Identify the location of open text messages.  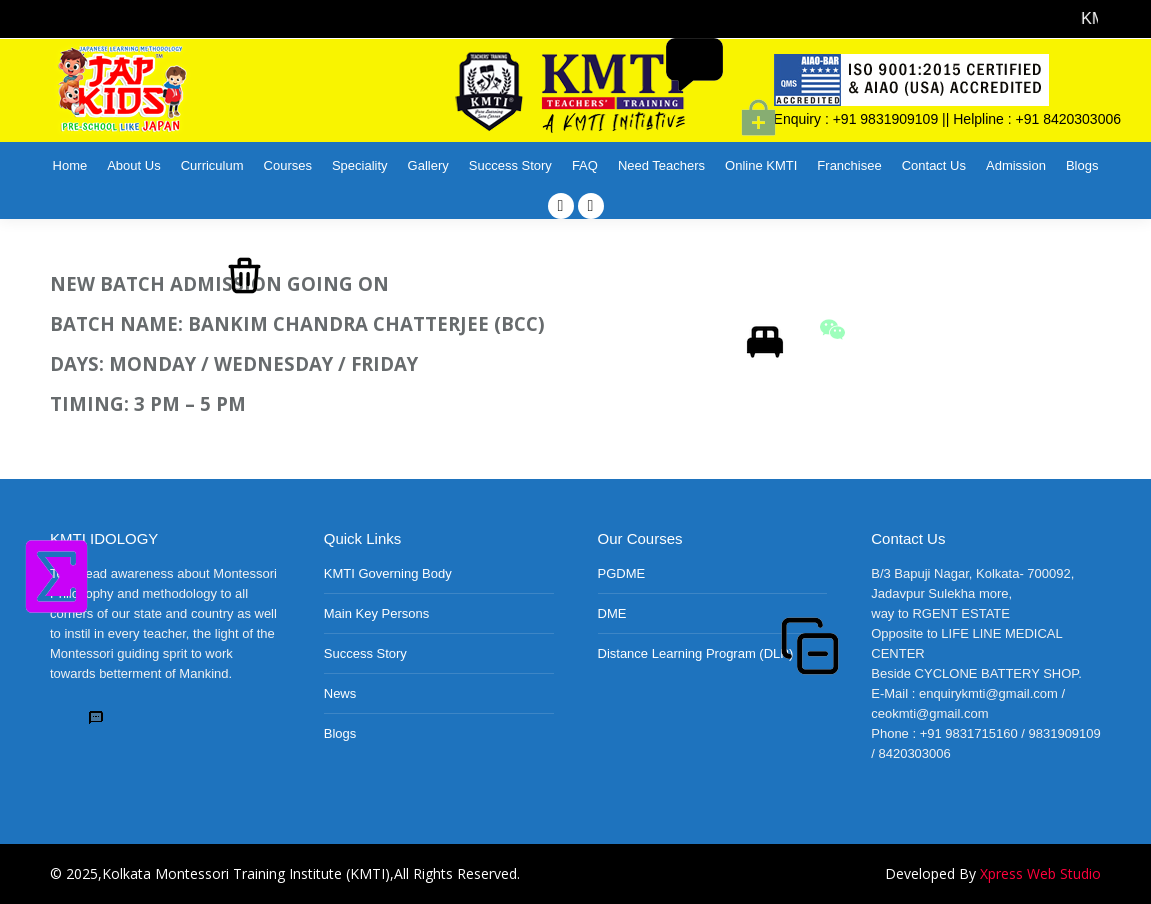
(96, 718).